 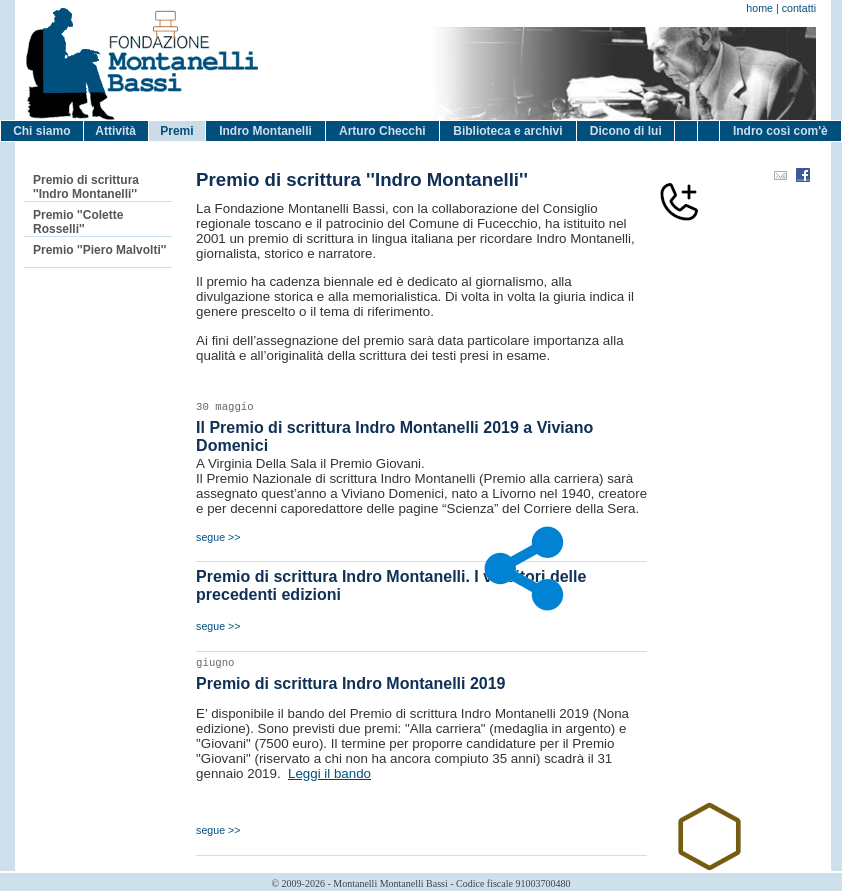 I want to click on indicates a hexagonal shape or geometric element, so click(x=709, y=836).